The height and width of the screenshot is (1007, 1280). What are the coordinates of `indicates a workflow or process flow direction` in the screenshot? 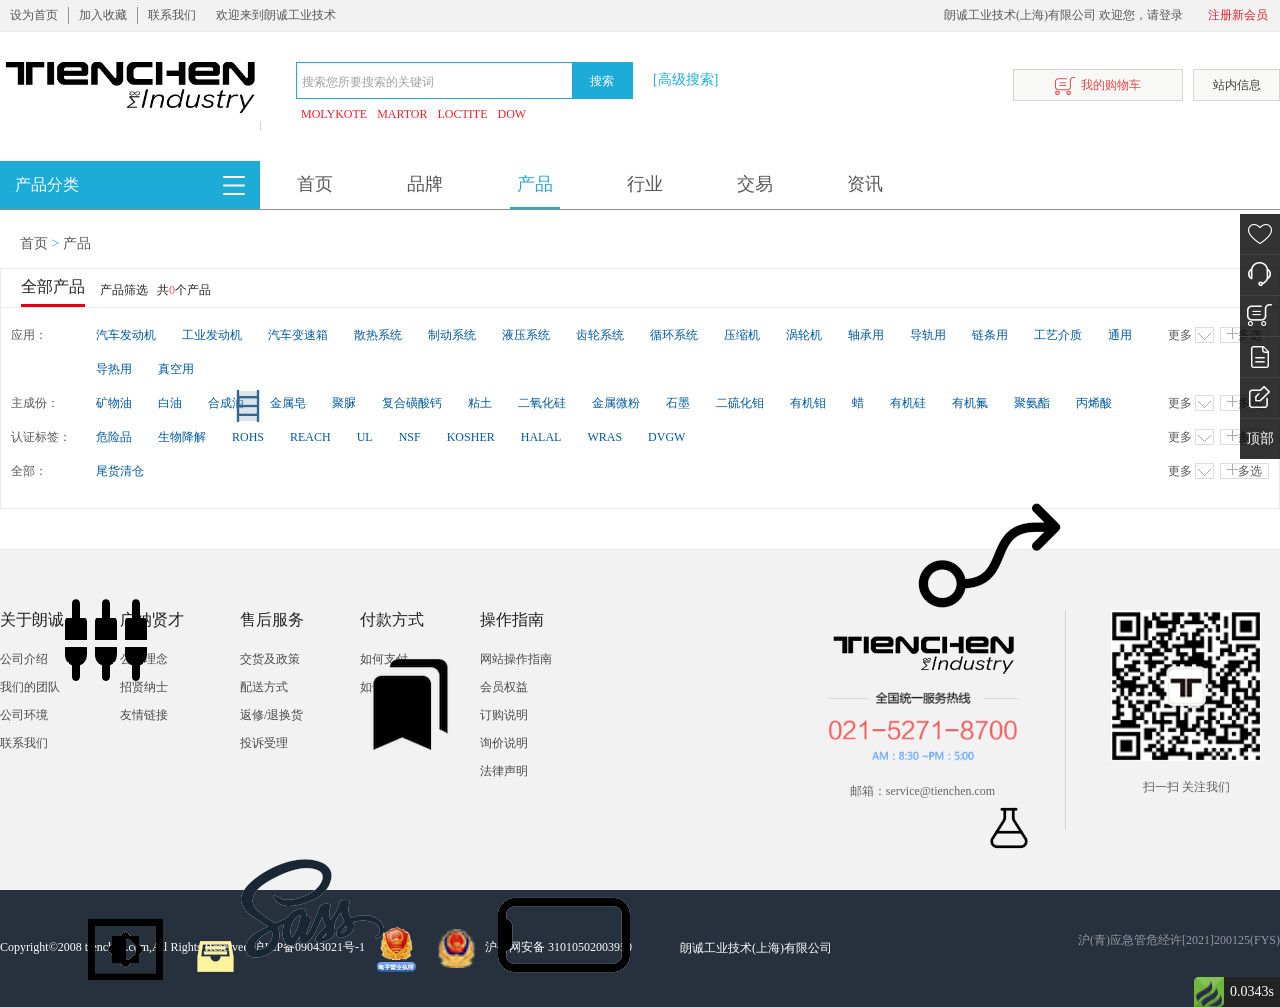 It's located at (989, 555).